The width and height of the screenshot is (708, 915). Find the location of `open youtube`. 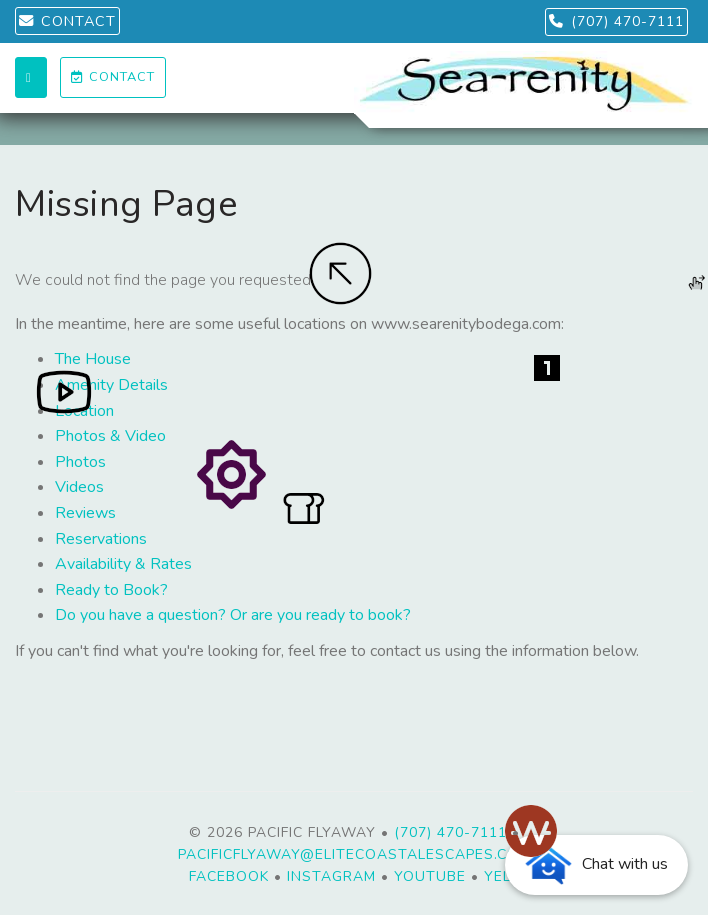

open youtube is located at coordinates (64, 392).